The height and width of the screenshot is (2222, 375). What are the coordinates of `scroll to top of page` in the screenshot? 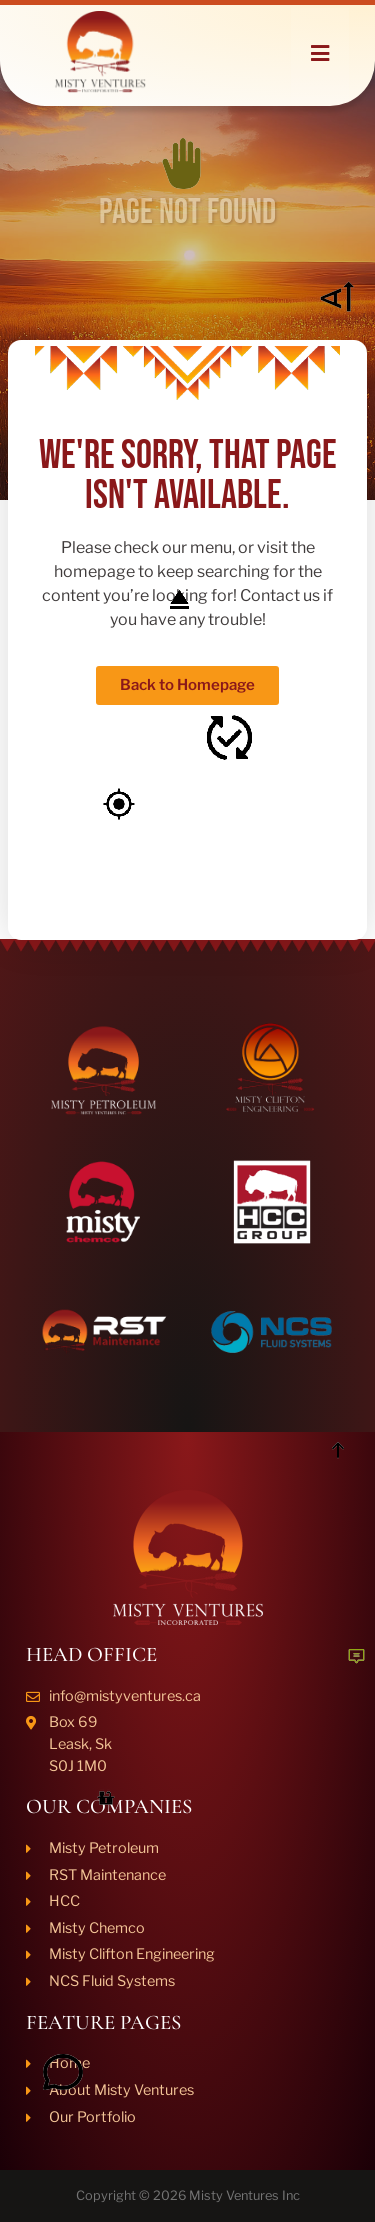 It's located at (338, 1450).